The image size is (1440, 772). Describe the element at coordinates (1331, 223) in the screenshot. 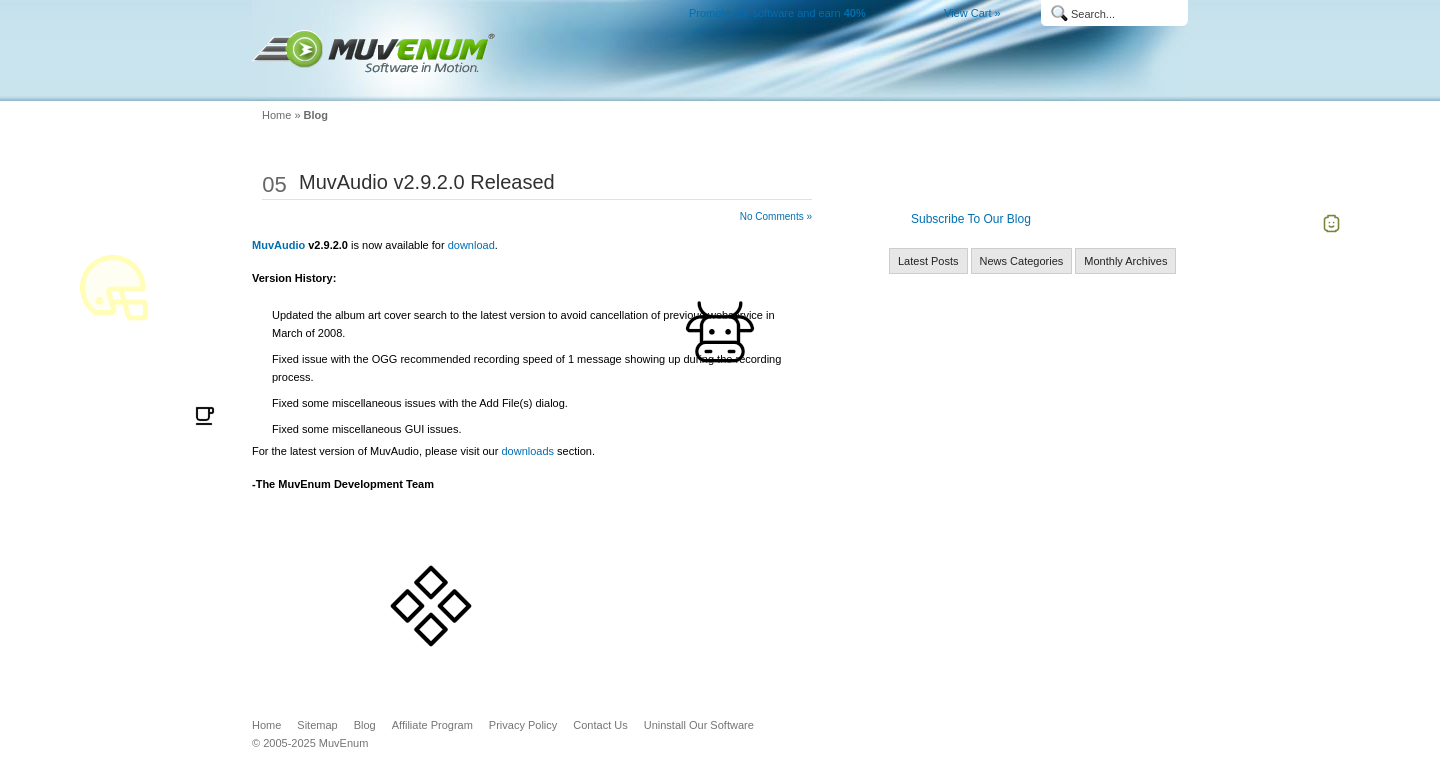

I see `access building blocks or modular components` at that location.